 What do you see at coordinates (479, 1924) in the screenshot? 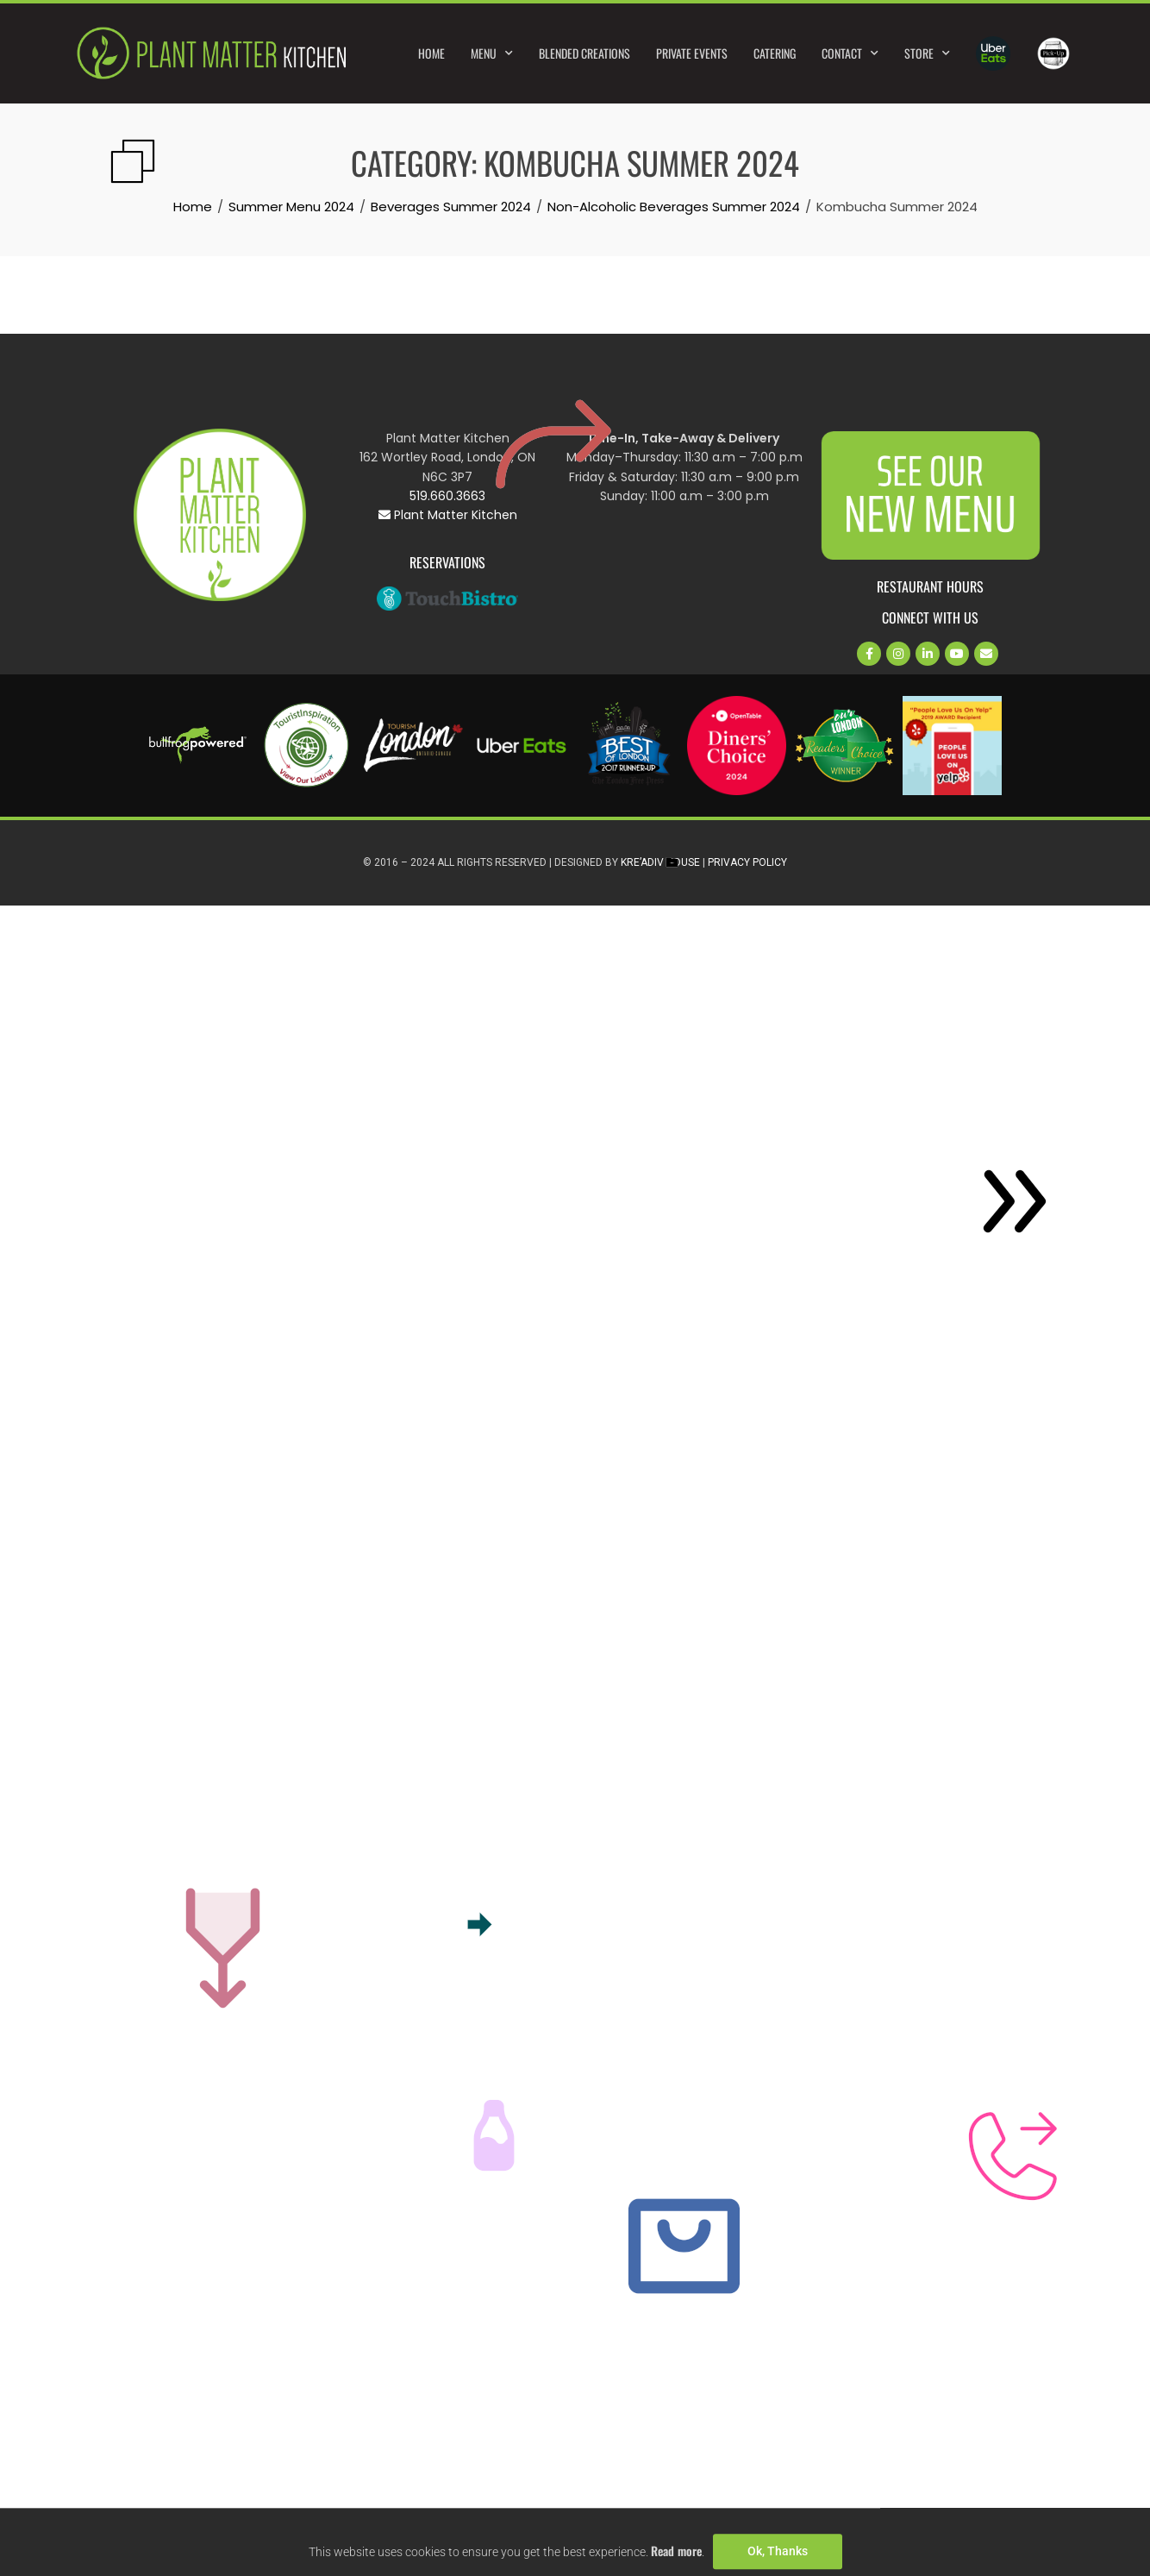
I see `navigate to the next item or screen` at bounding box center [479, 1924].